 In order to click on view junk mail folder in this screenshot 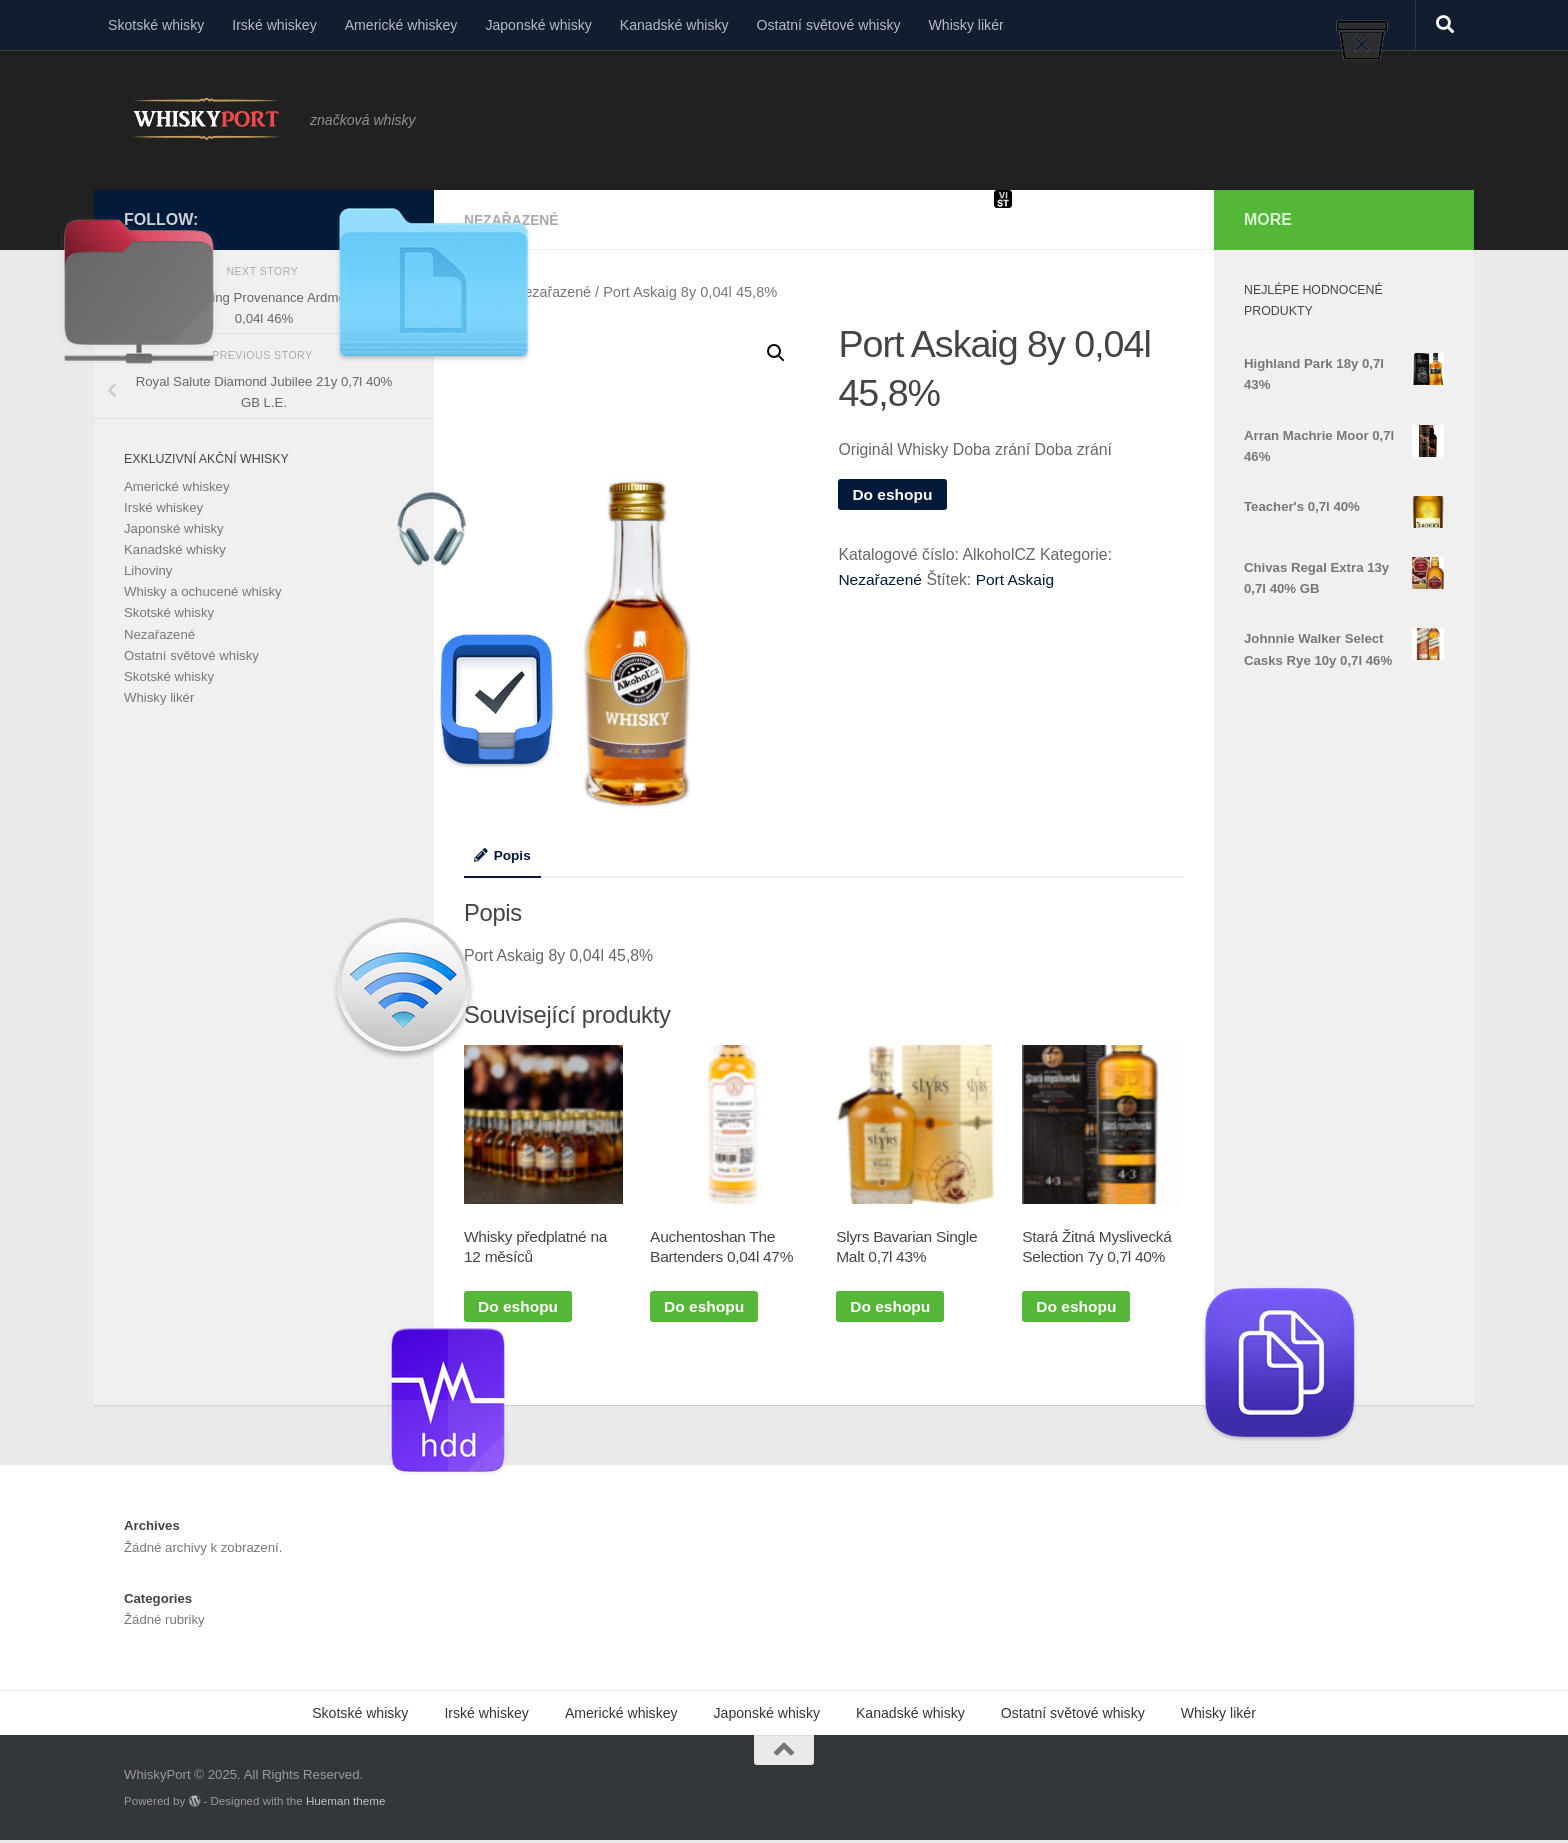, I will do `click(1362, 38)`.